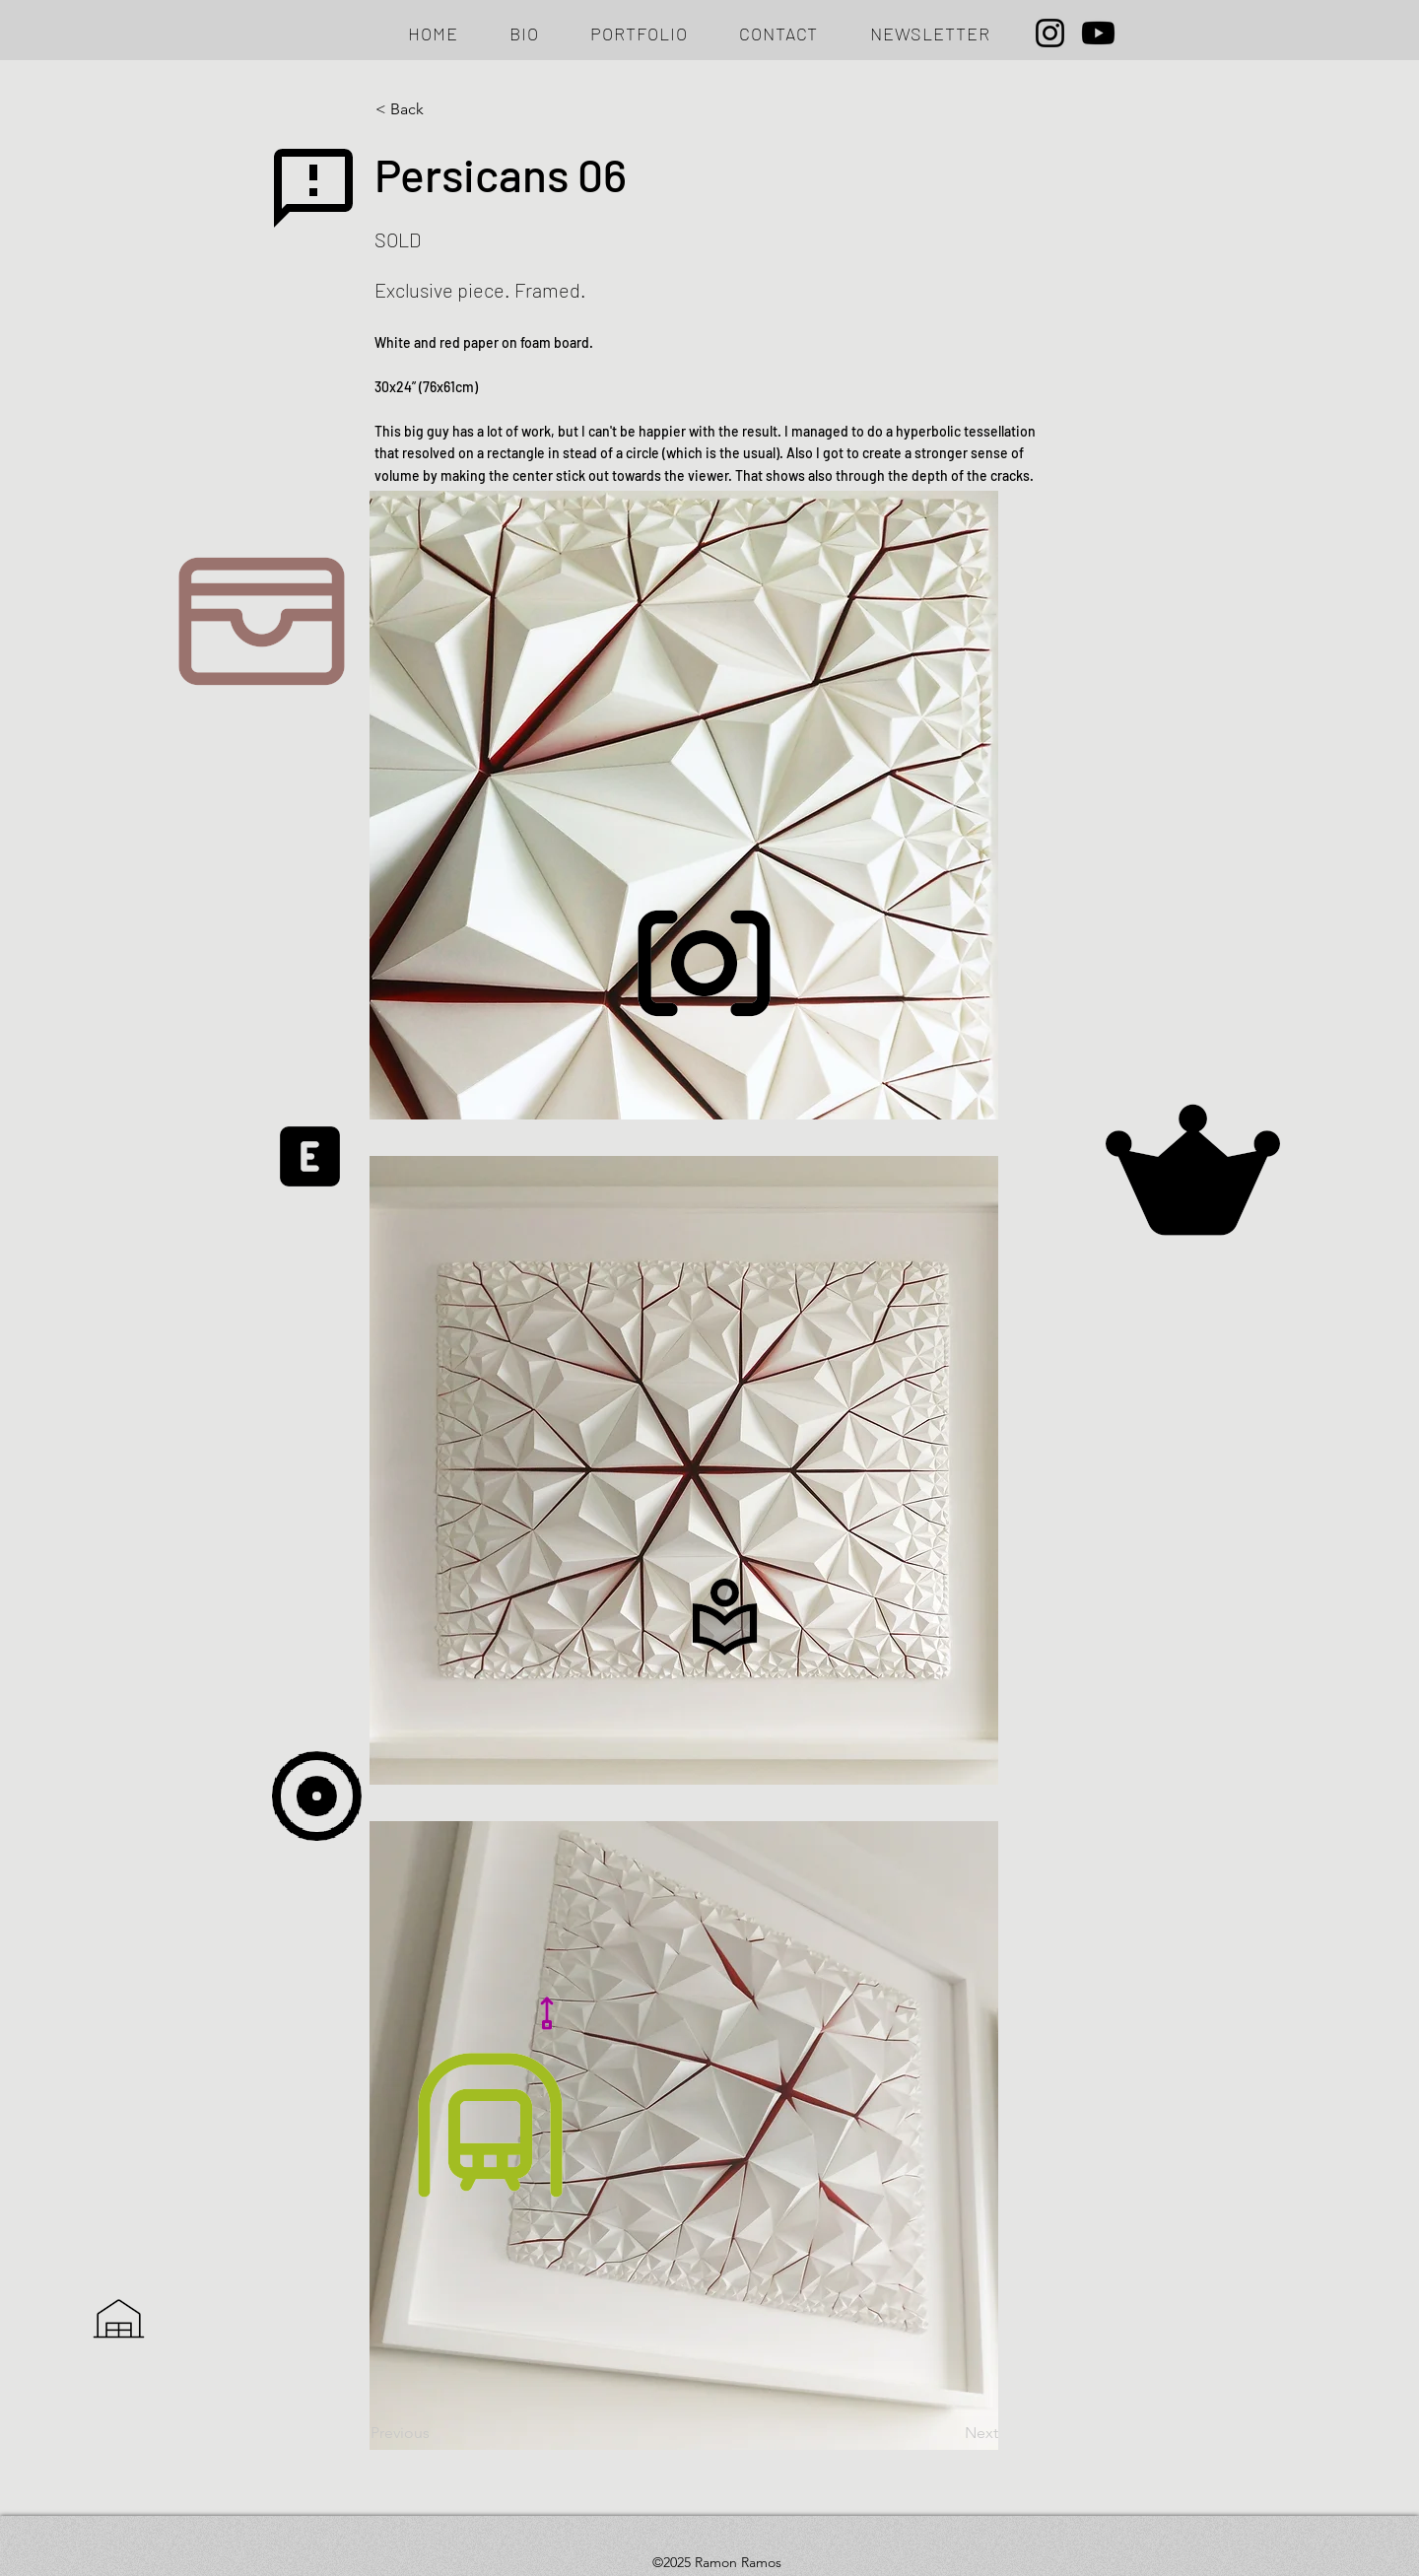  What do you see at coordinates (1192, 1174) in the screenshot?
I see `web awesome brand icon` at bounding box center [1192, 1174].